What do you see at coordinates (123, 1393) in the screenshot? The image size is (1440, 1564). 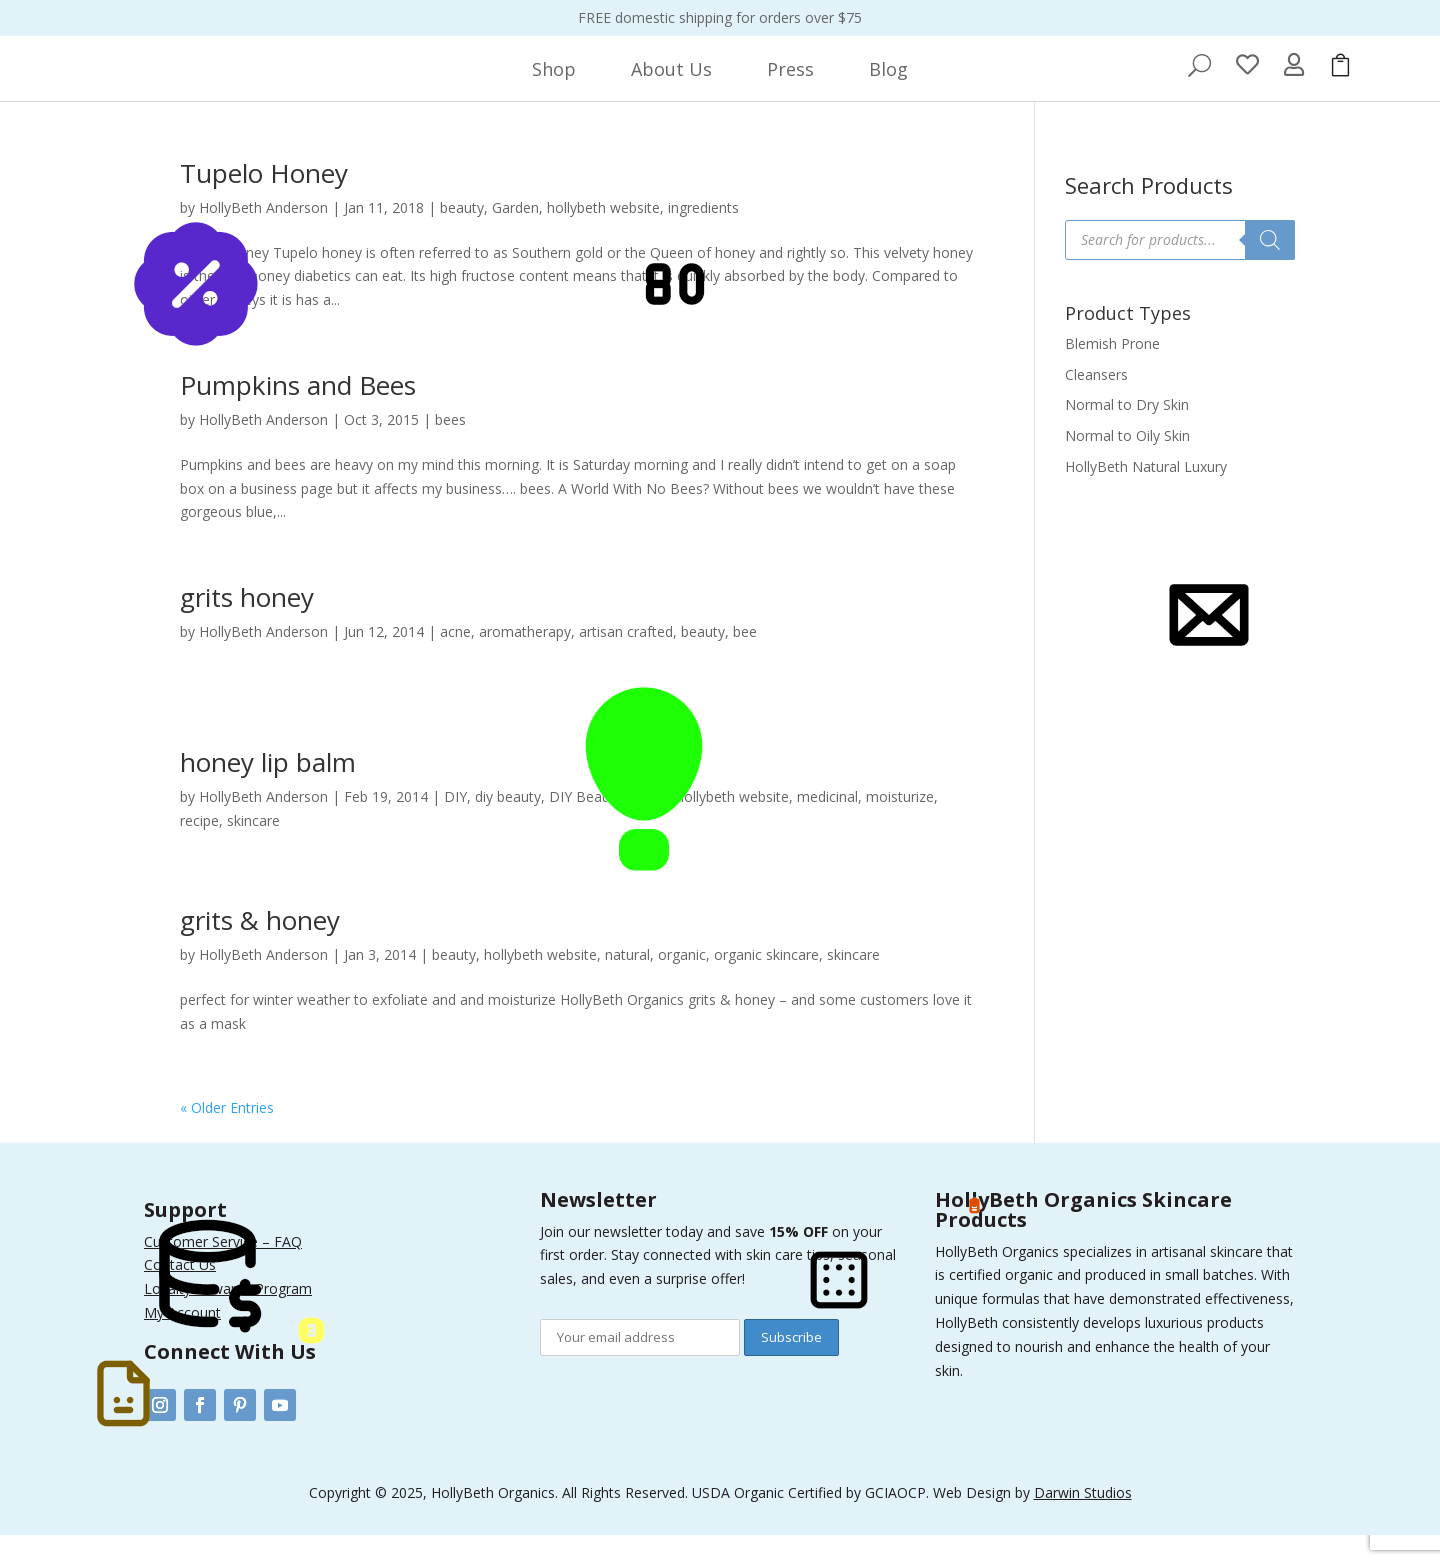 I see `document with neutral status or feedback` at bounding box center [123, 1393].